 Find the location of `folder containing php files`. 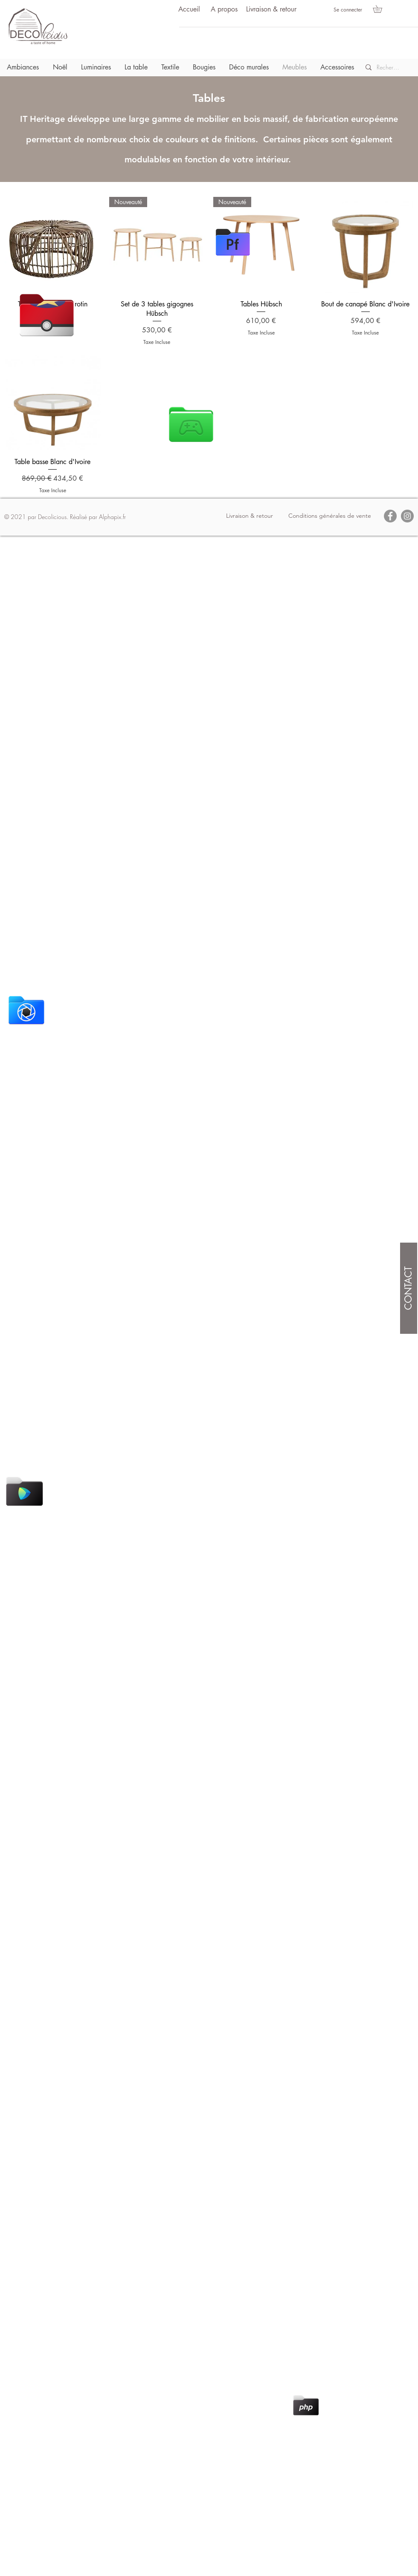

folder containing php files is located at coordinates (306, 2406).